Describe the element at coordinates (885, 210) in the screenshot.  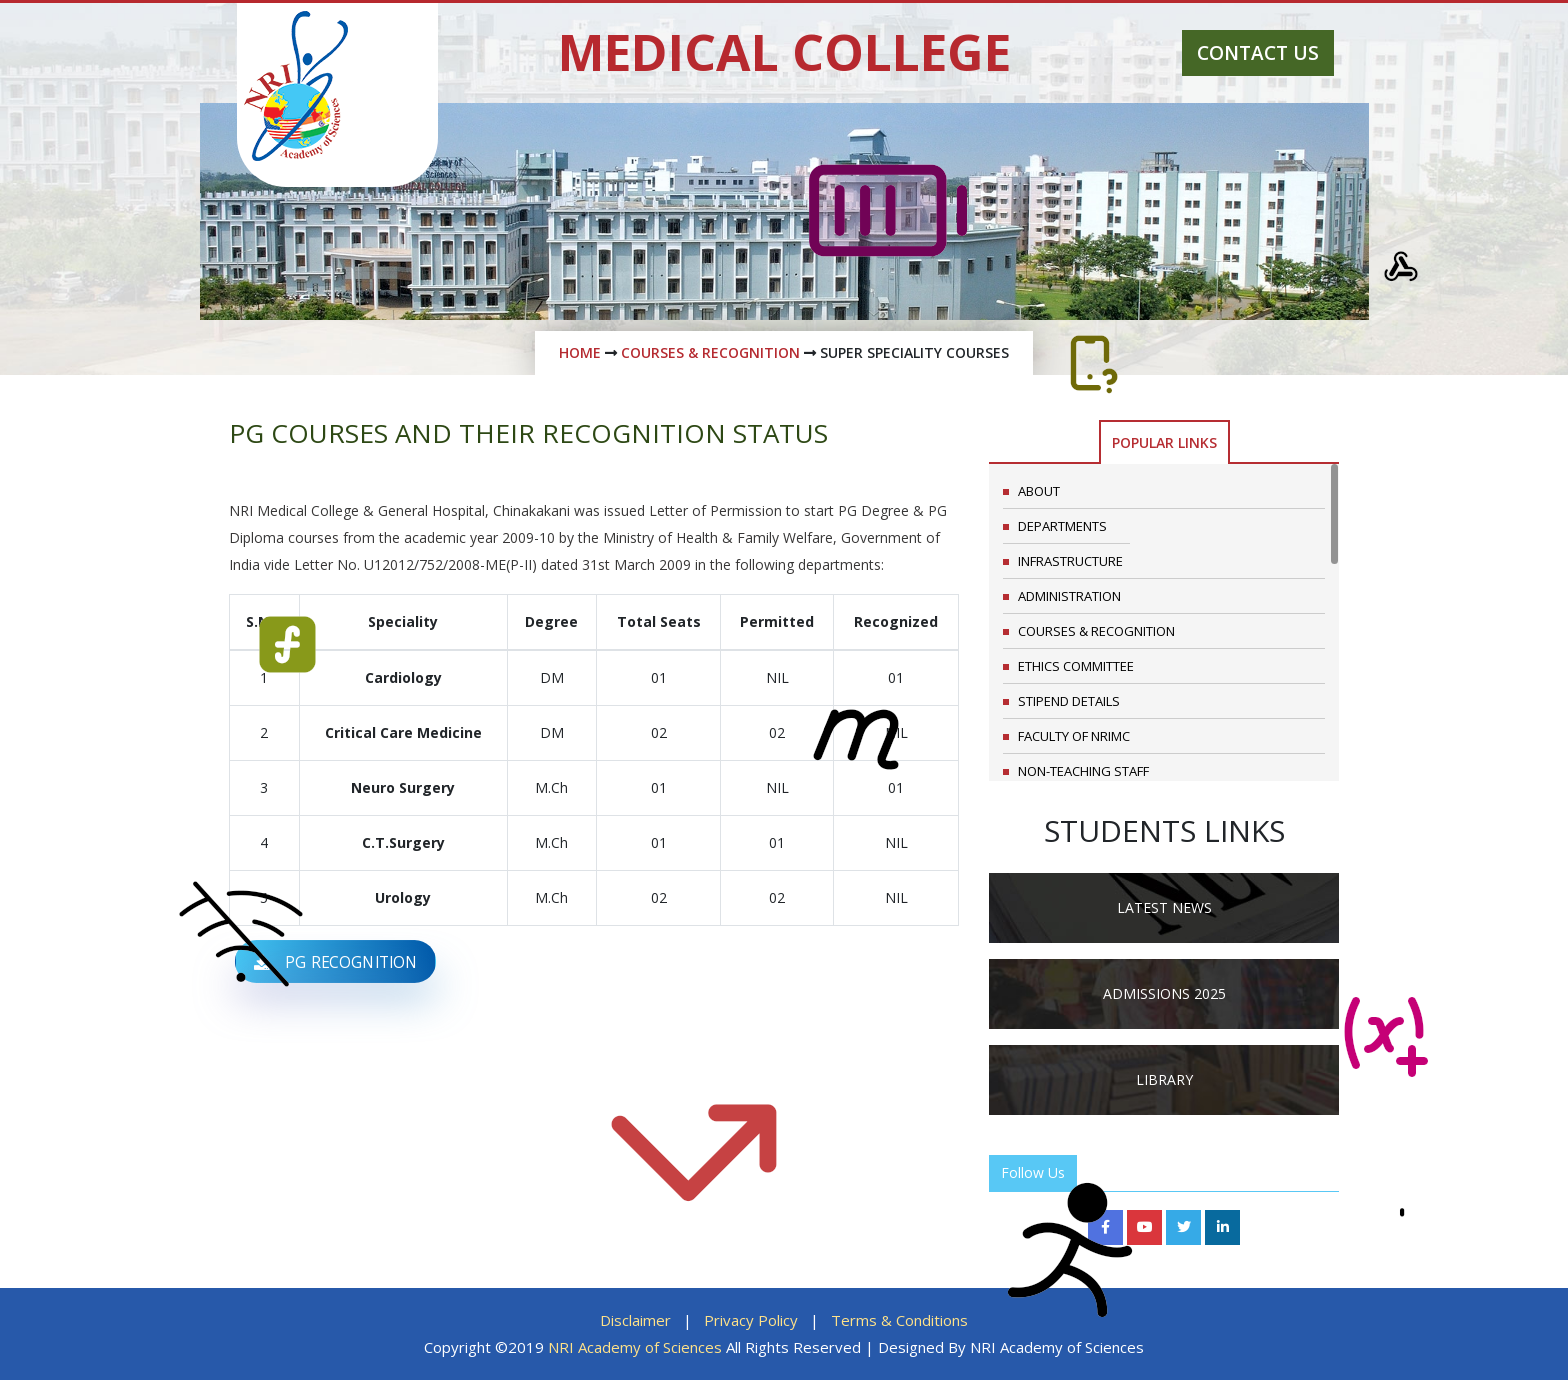
I see `indicates high battery level` at that location.